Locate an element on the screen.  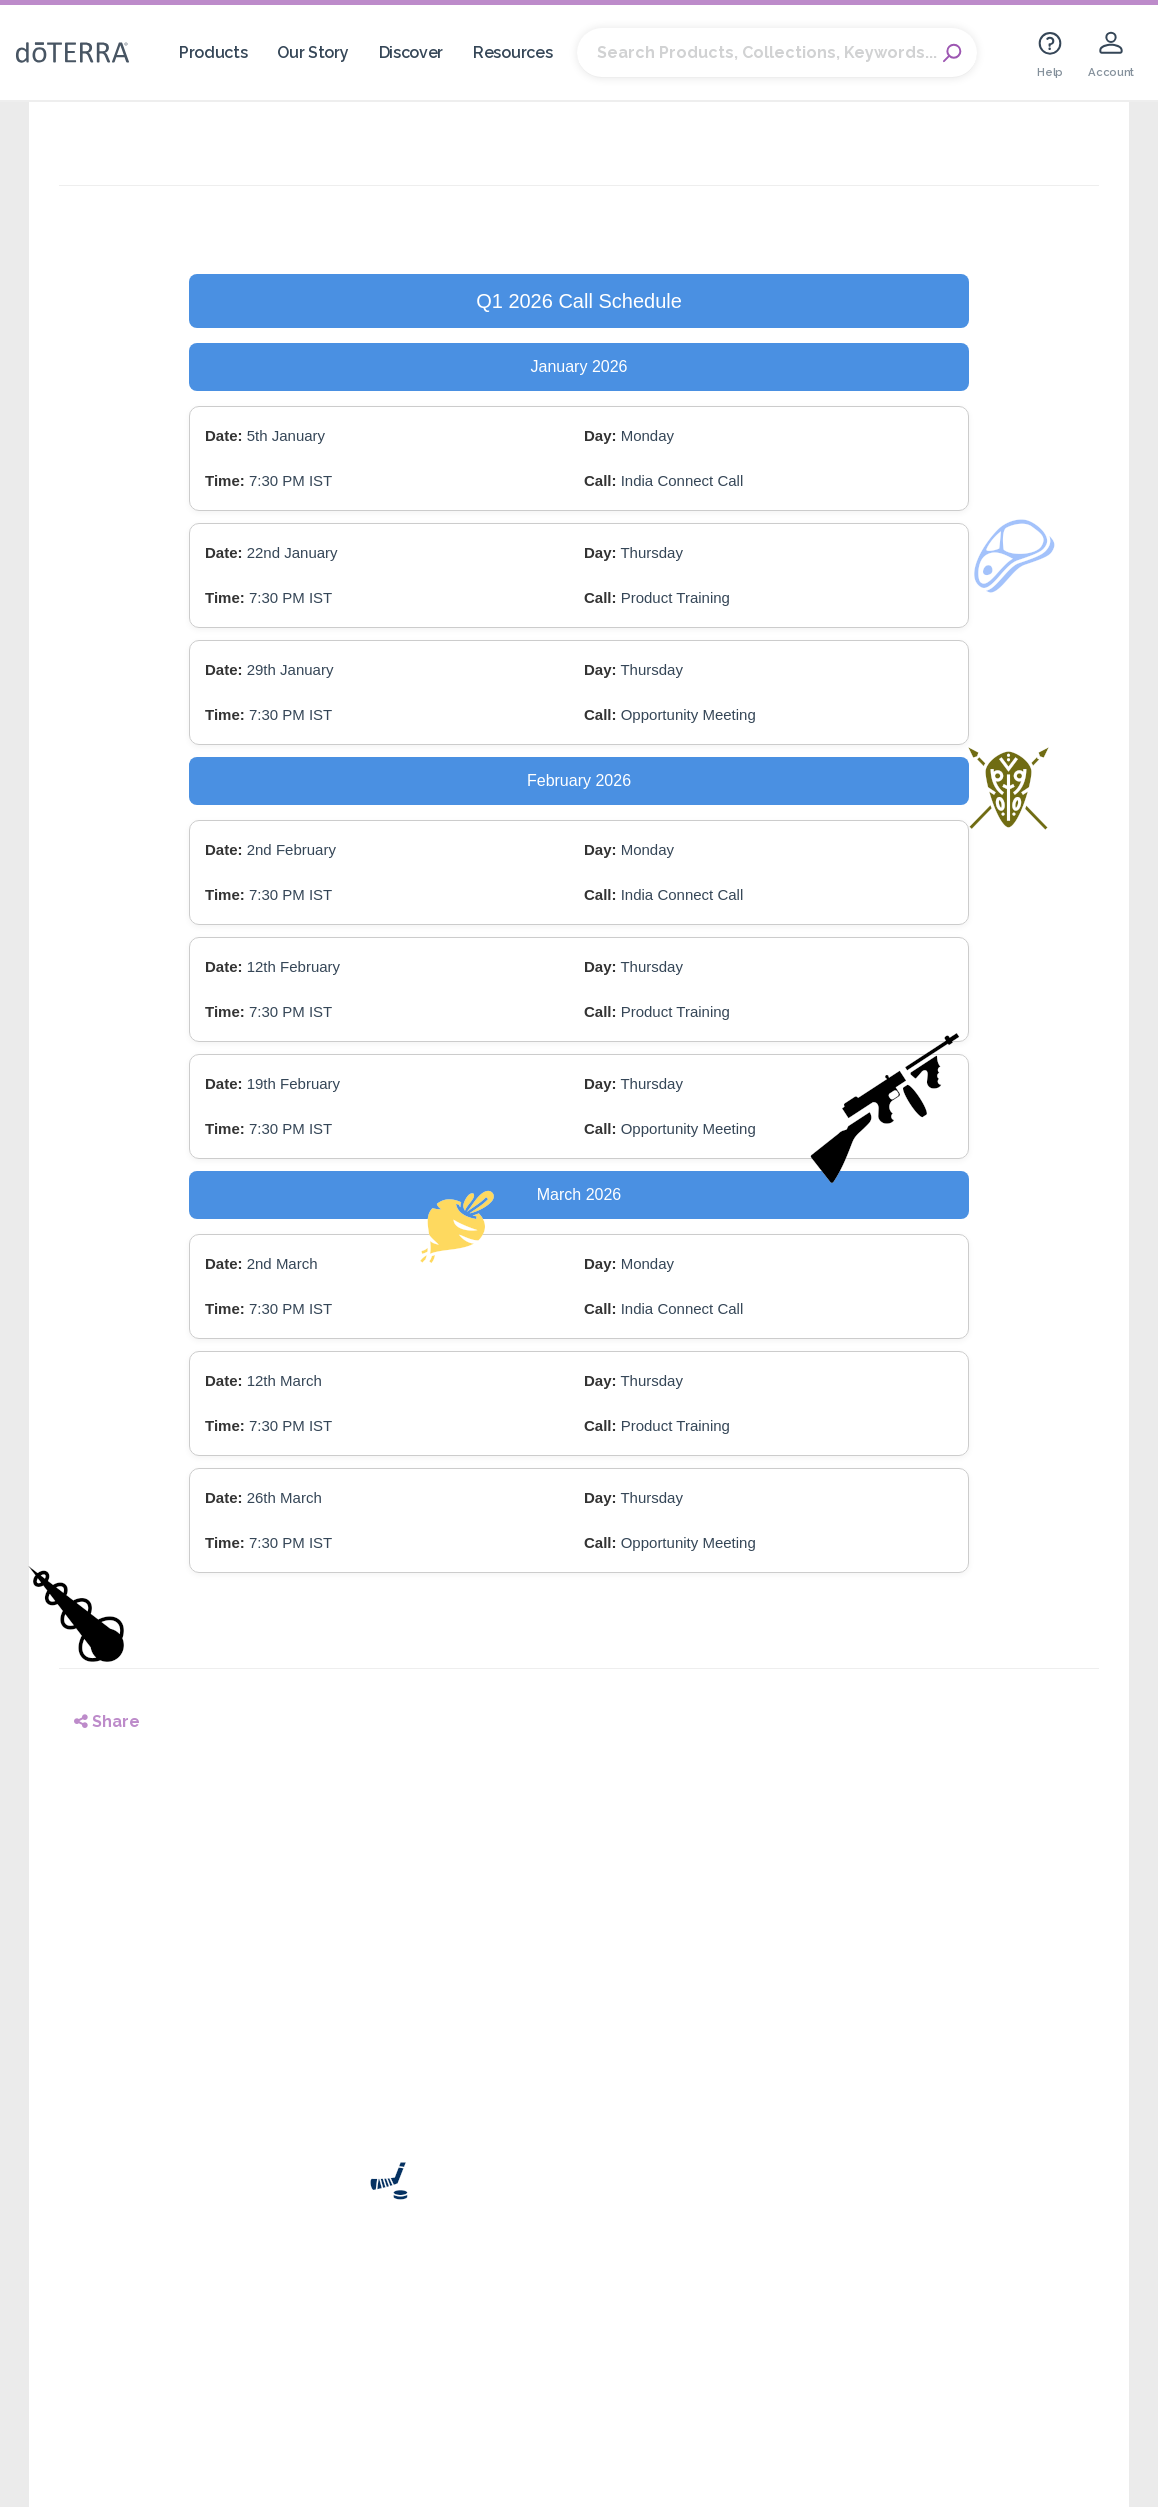
select thompson submachine gun weapon is located at coordinates (885, 1108).